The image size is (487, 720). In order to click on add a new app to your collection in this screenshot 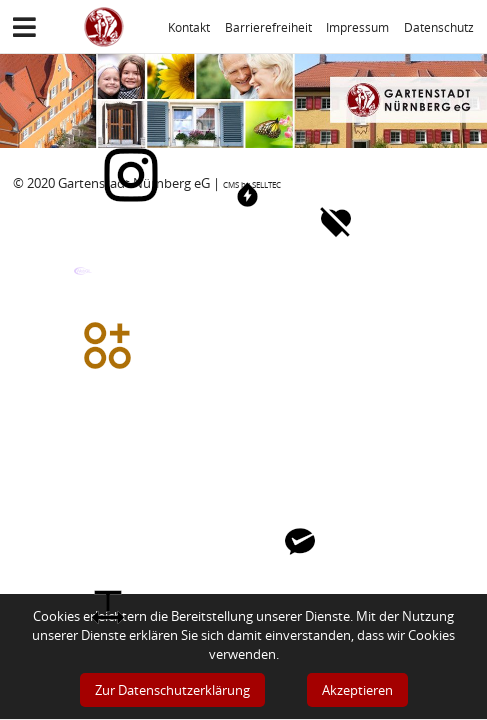, I will do `click(107, 345)`.